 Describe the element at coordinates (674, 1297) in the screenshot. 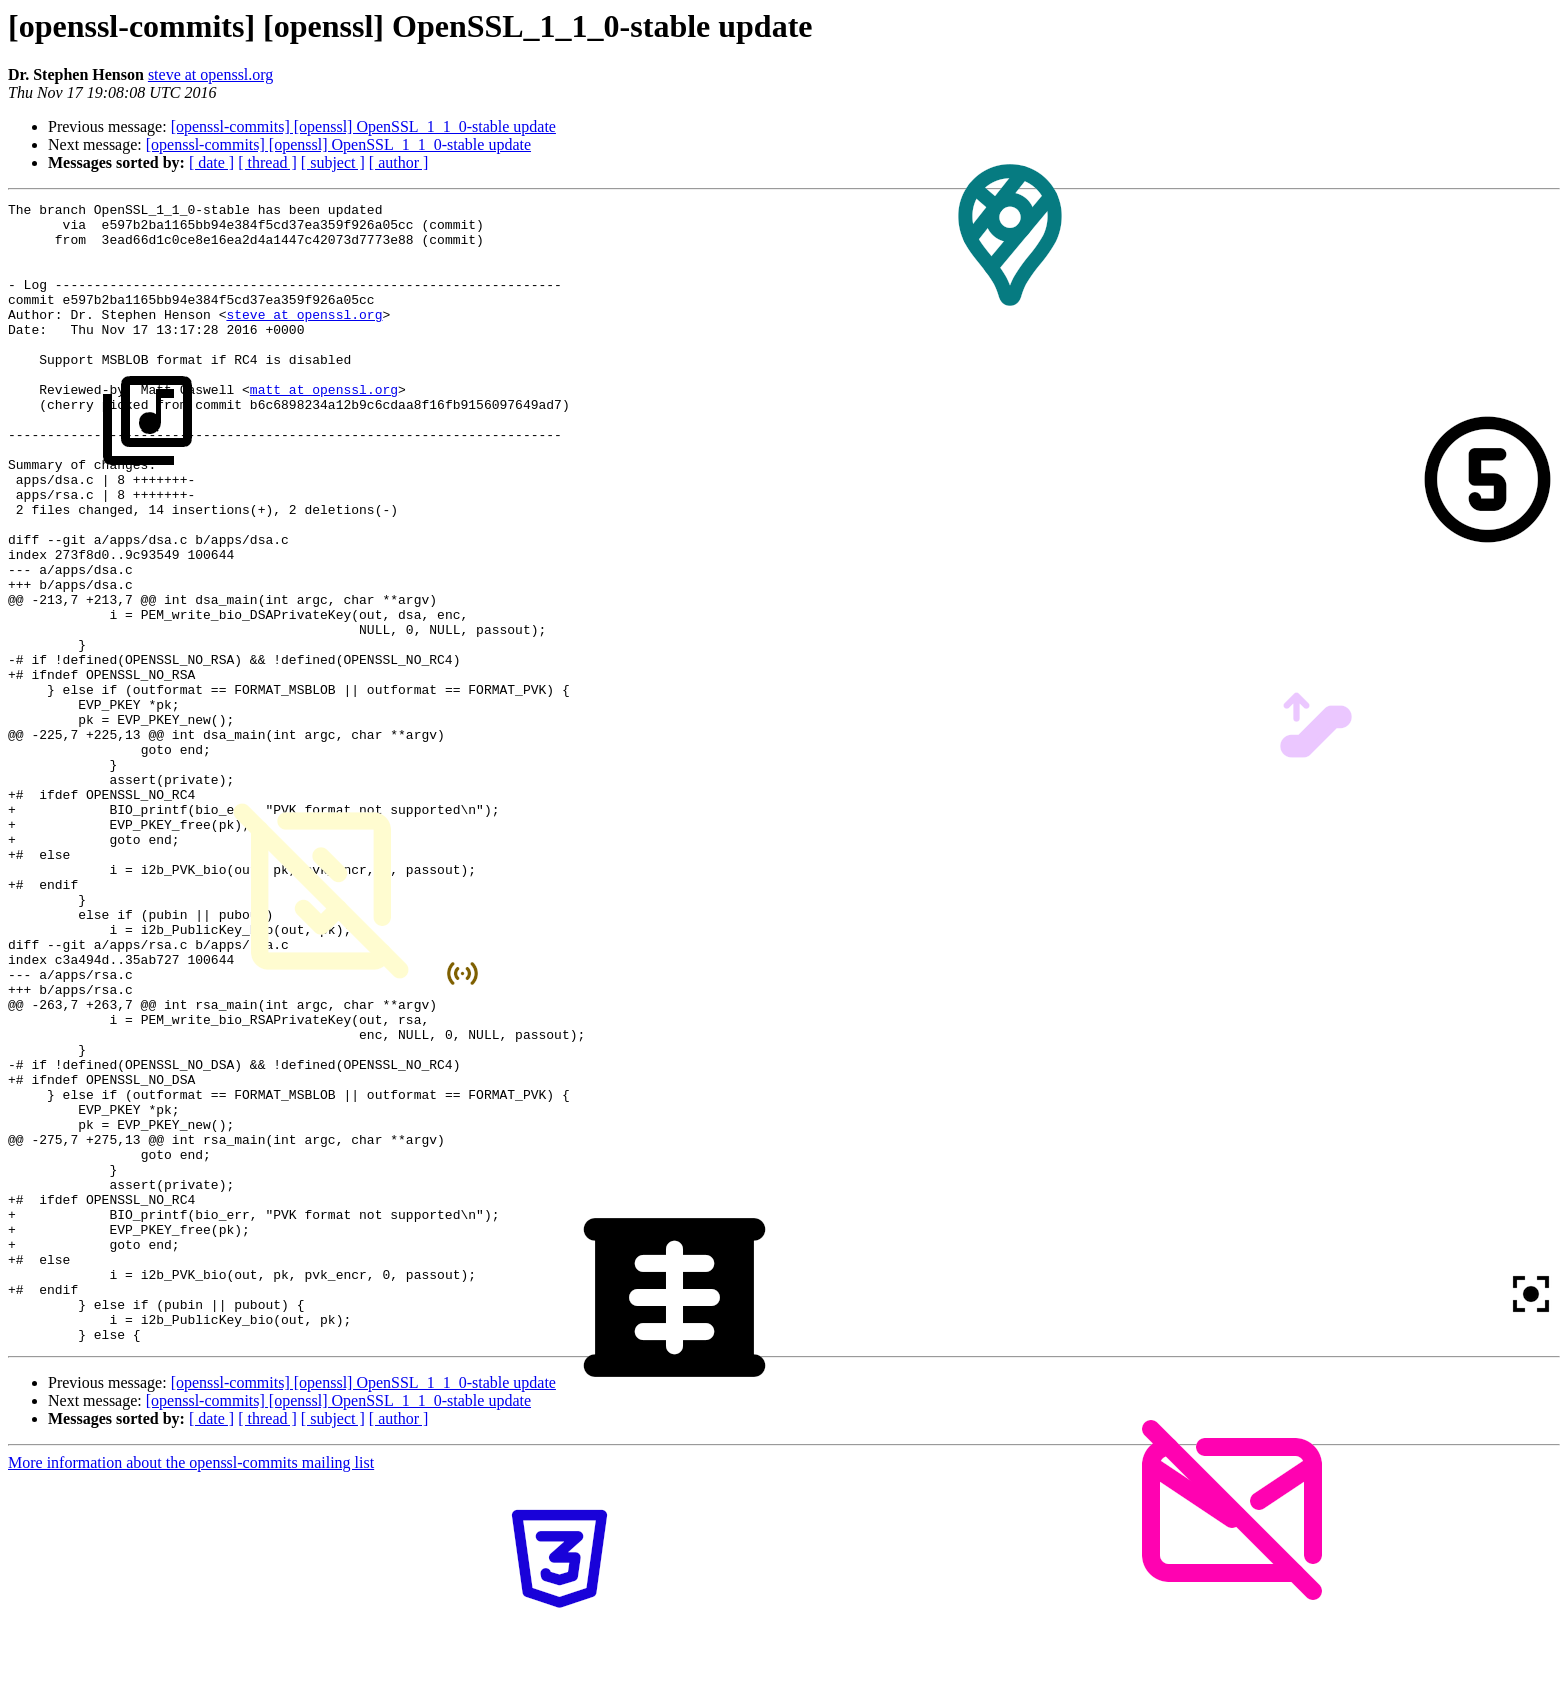

I see `view x-ray or medical imaging results` at that location.